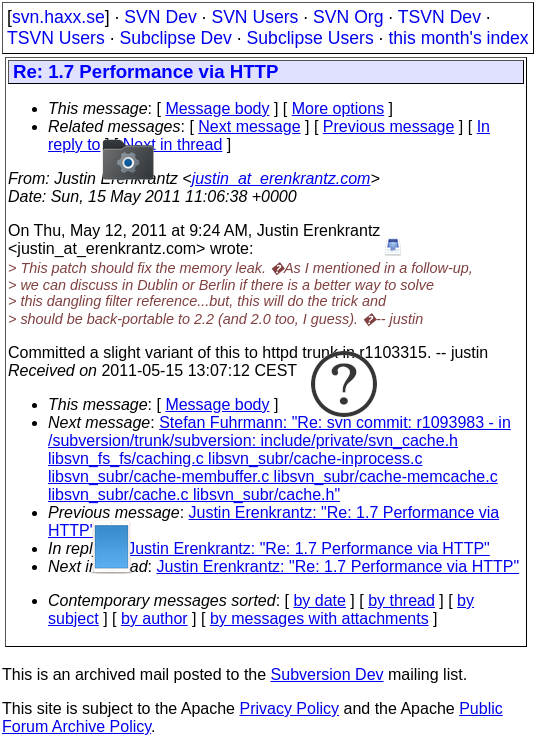  Describe the element at coordinates (344, 384) in the screenshot. I see `access help or support resources` at that location.